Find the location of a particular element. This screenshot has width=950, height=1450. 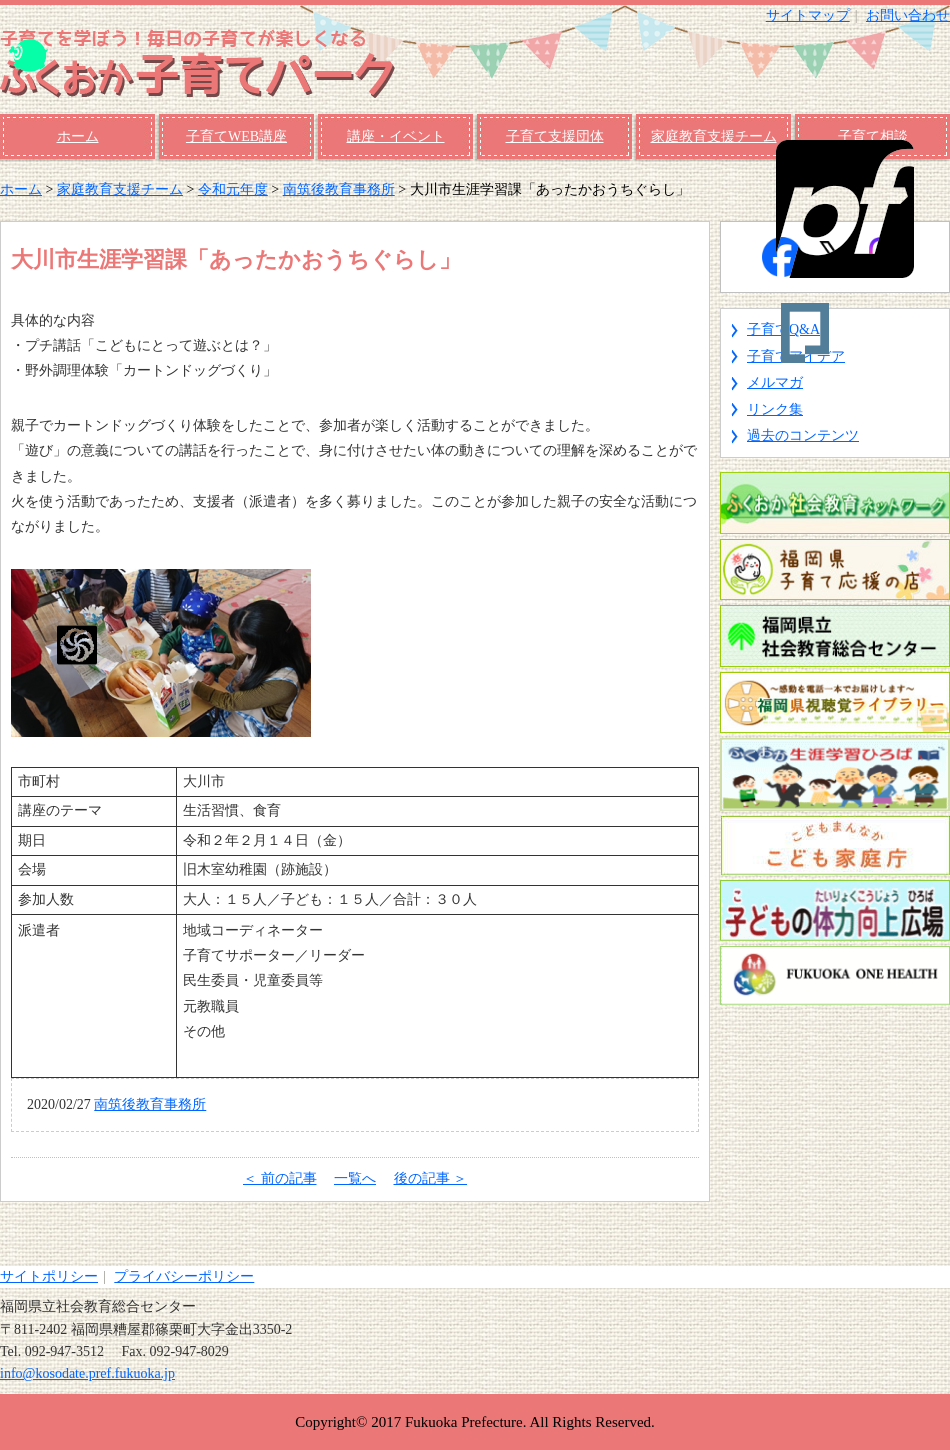

open the Plurk social networking app is located at coordinates (28, 55).